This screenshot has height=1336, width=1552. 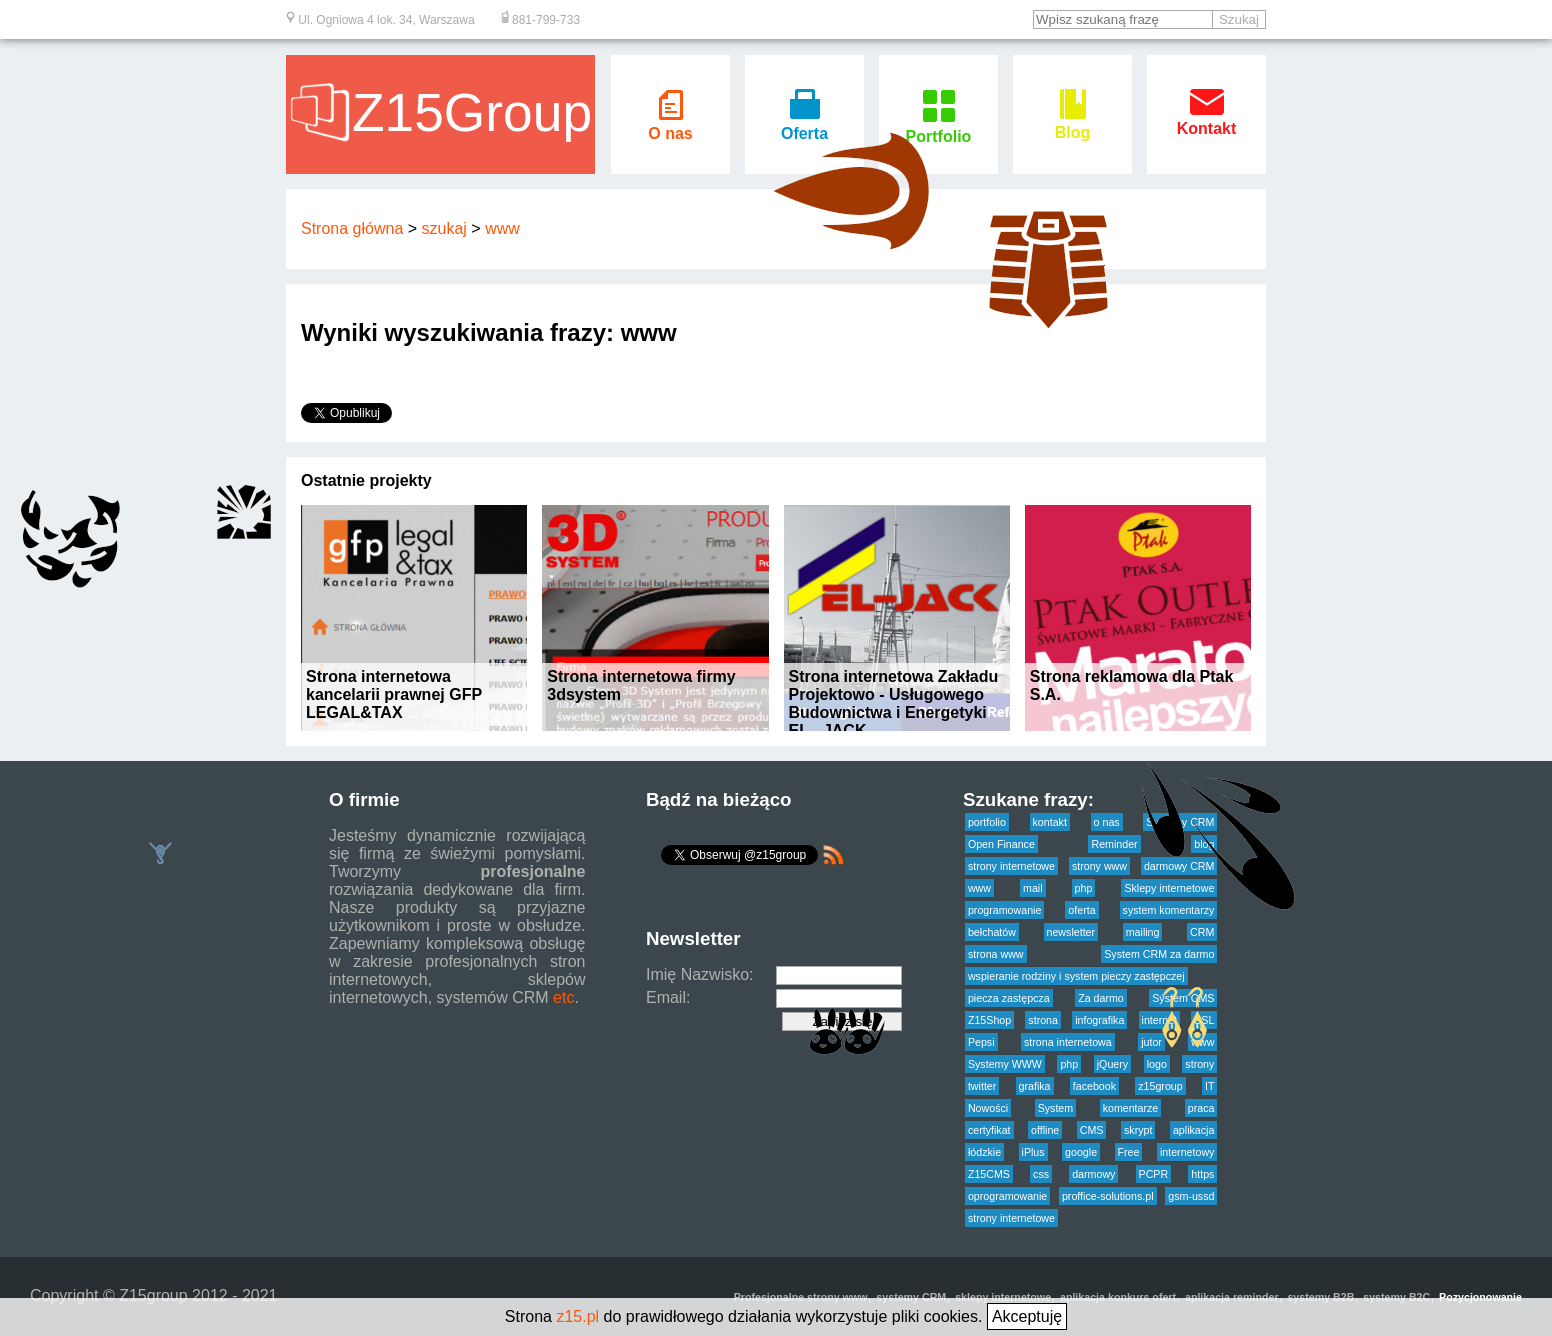 What do you see at coordinates (1184, 1016) in the screenshot?
I see `browse or shop for earrings` at bounding box center [1184, 1016].